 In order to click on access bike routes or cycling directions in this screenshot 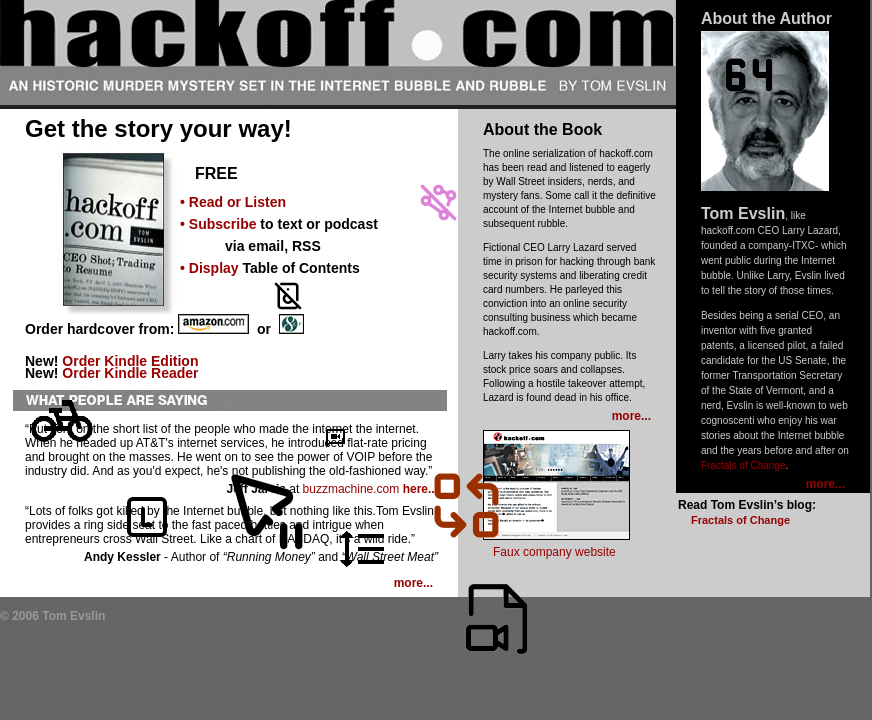, I will do `click(62, 421)`.